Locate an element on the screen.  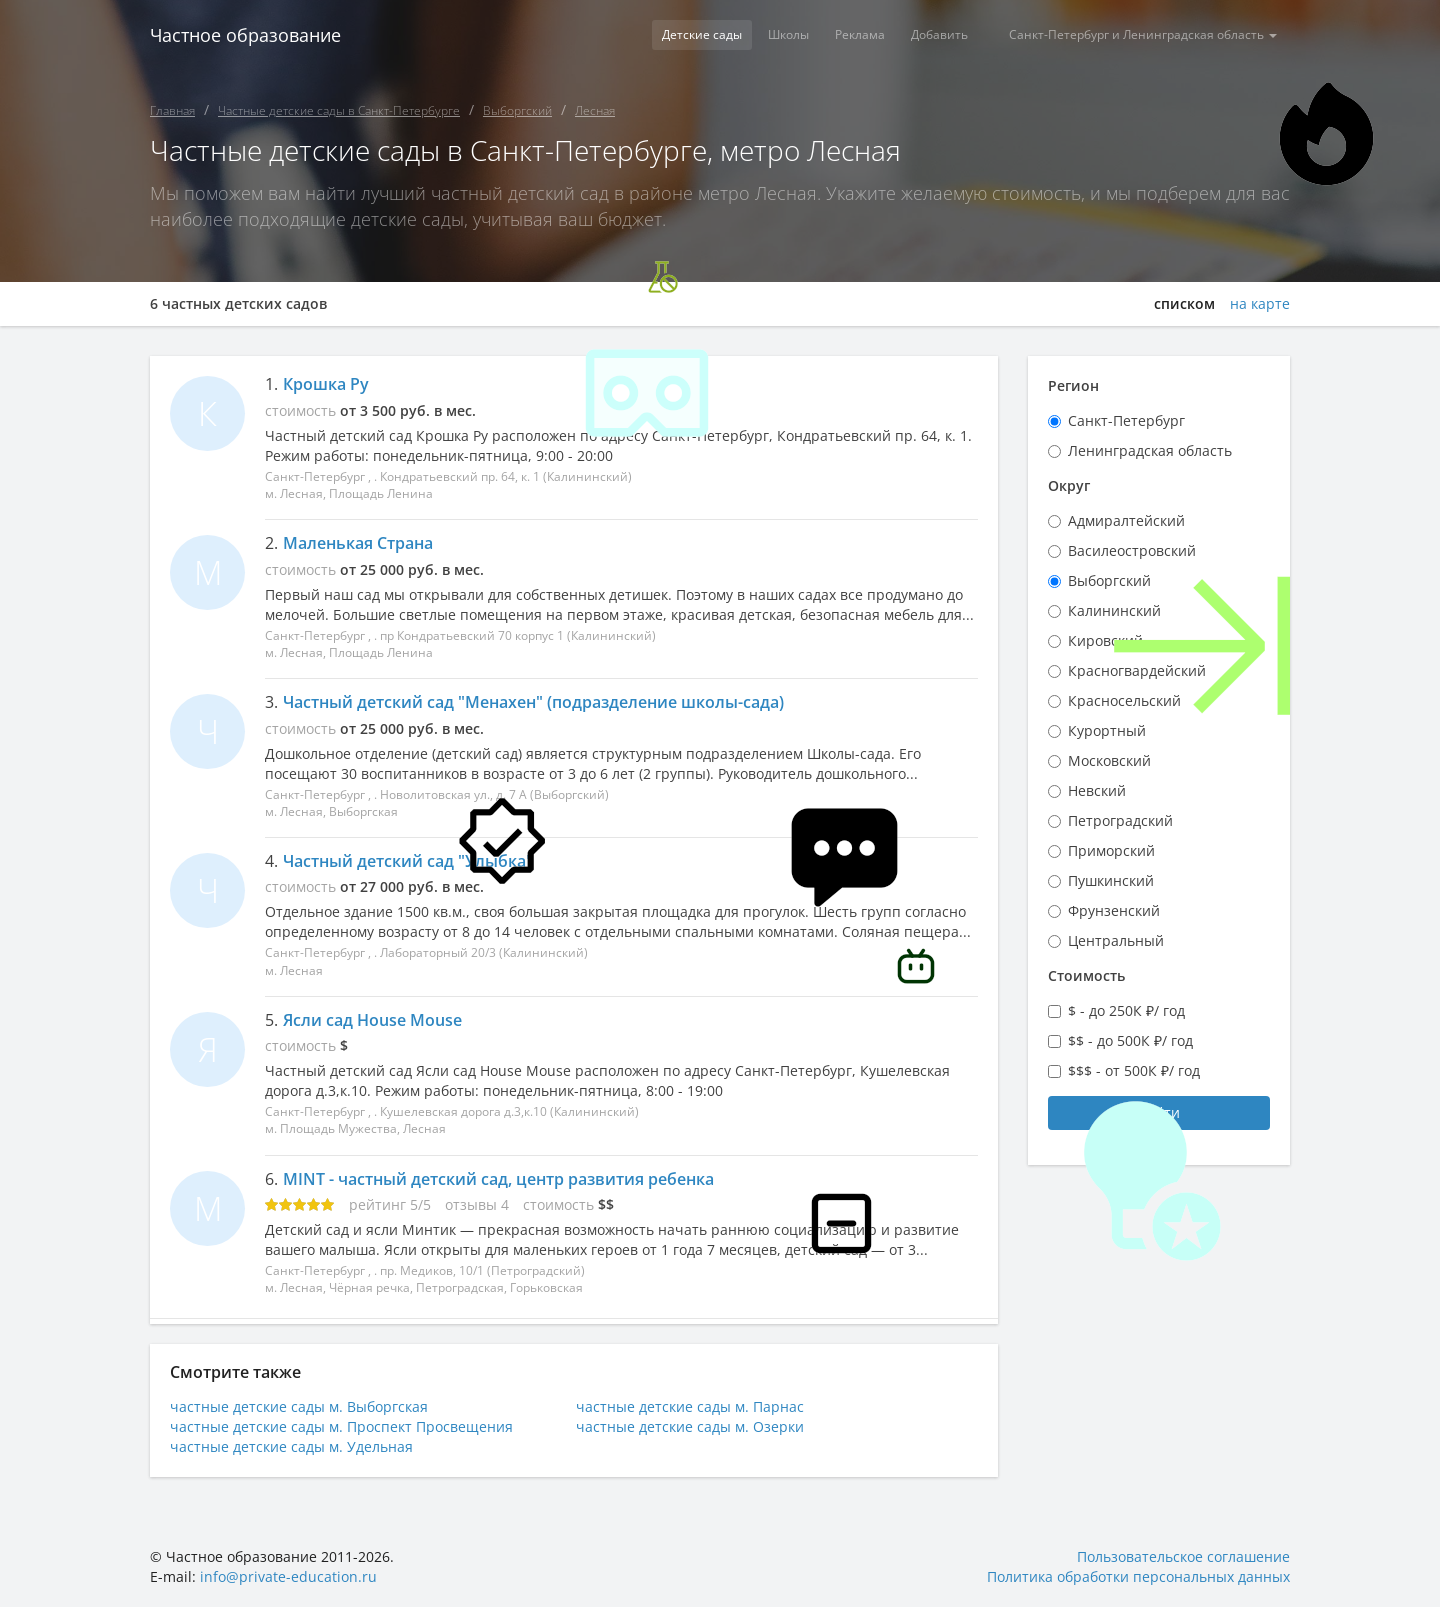
launch virtual reality or VR mode is located at coordinates (647, 393).